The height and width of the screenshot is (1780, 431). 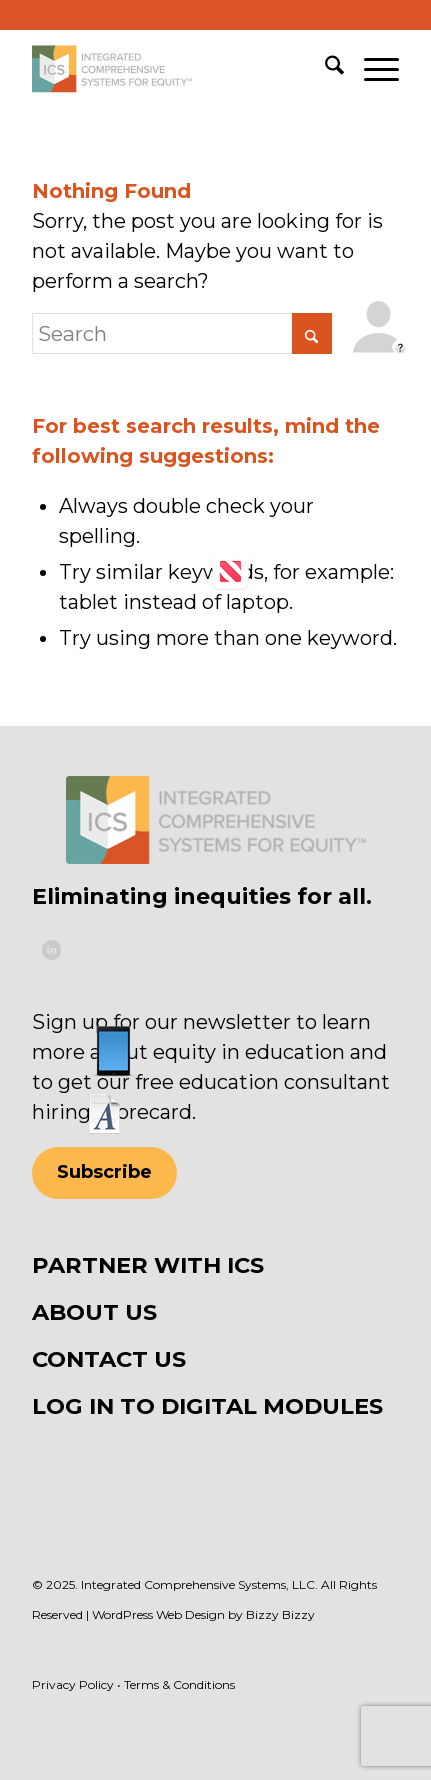 What do you see at coordinates (113, 1046) in the screenshot?
I see `iPad mini device connected via cellular` at bounding box center [113, 1046].